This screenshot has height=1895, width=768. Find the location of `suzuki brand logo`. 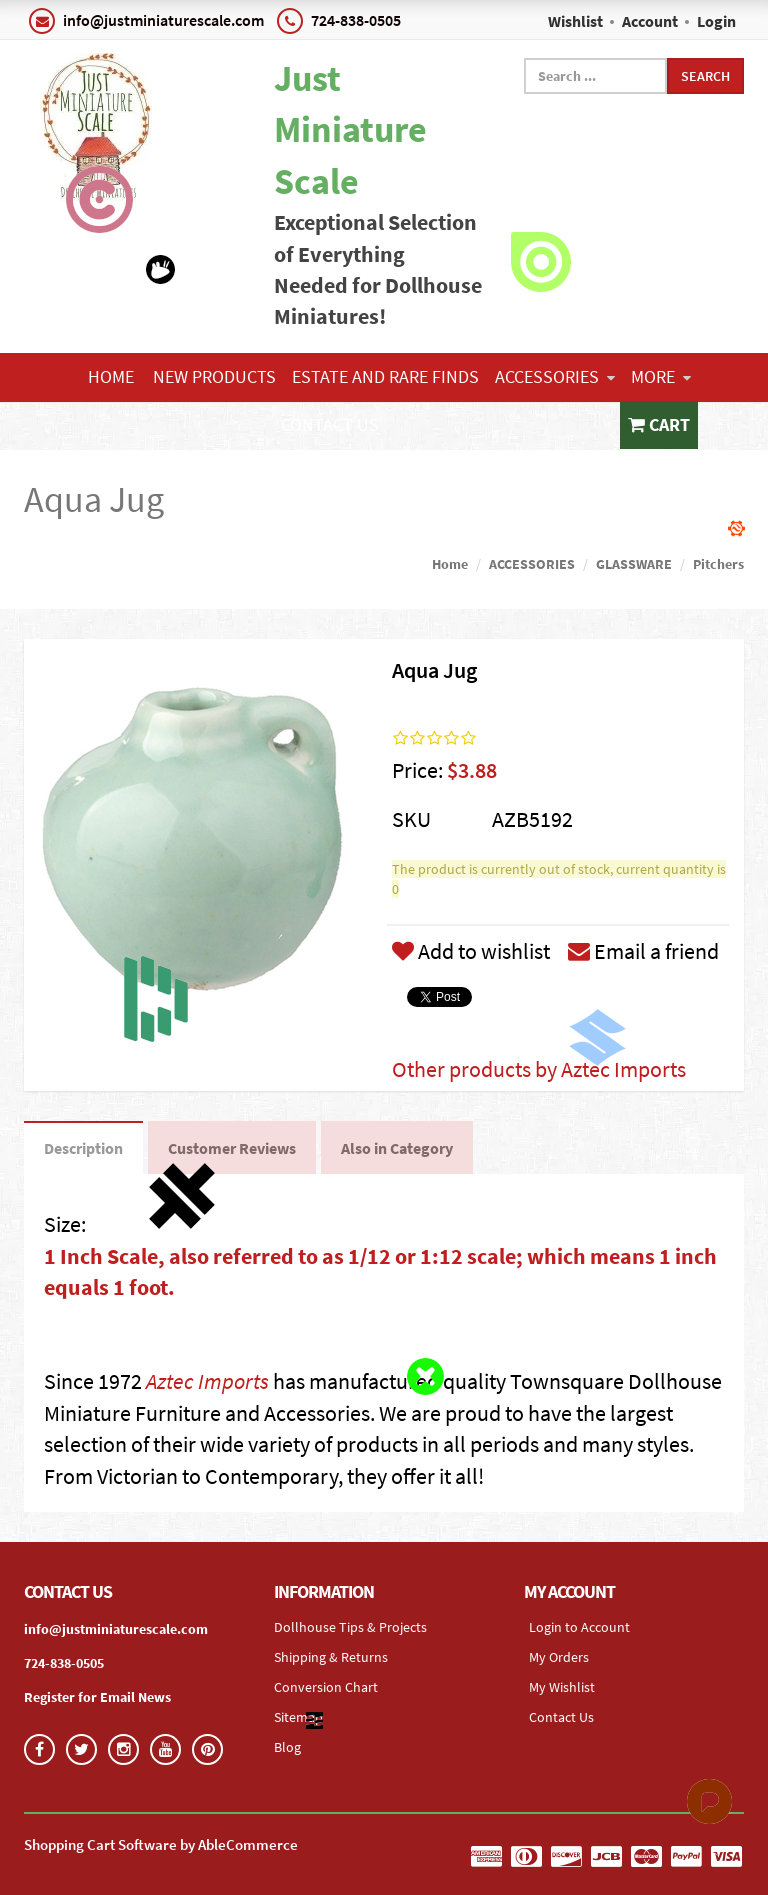

suzuki brand logo is located at coordinates (597, 1037).